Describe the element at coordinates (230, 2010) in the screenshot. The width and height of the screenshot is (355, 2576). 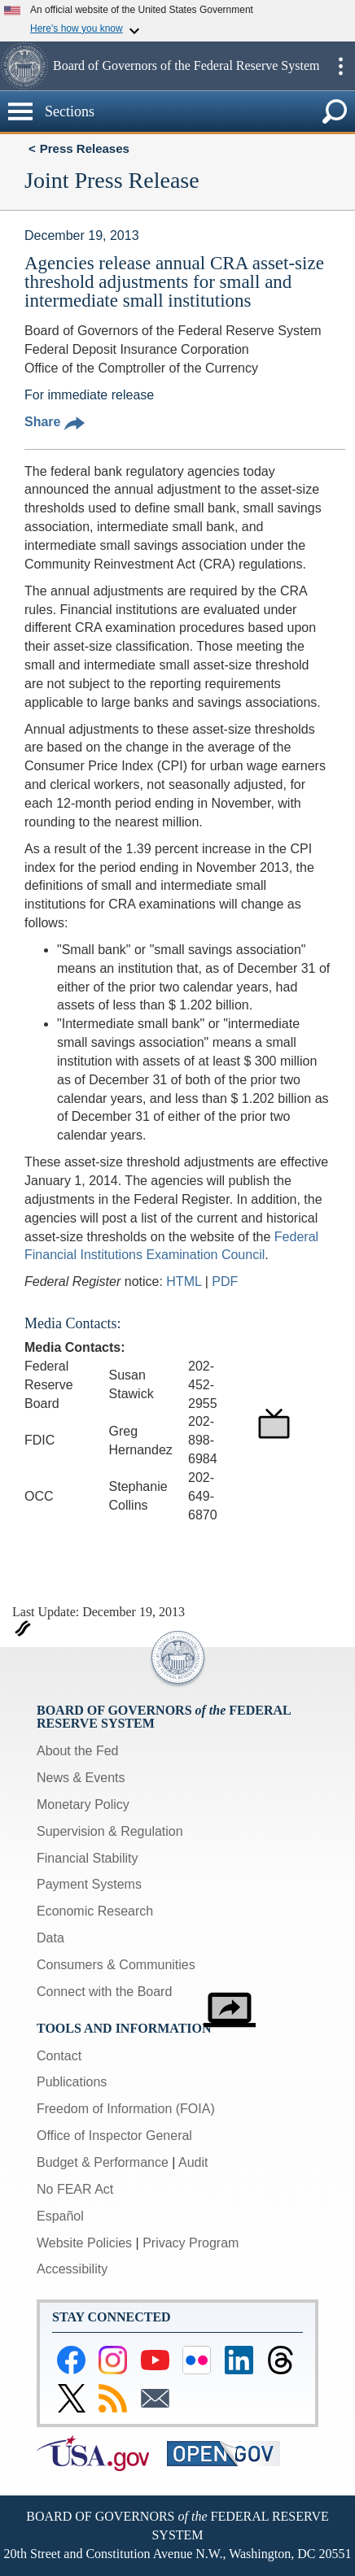
I see `start sharing your screen` at that location.